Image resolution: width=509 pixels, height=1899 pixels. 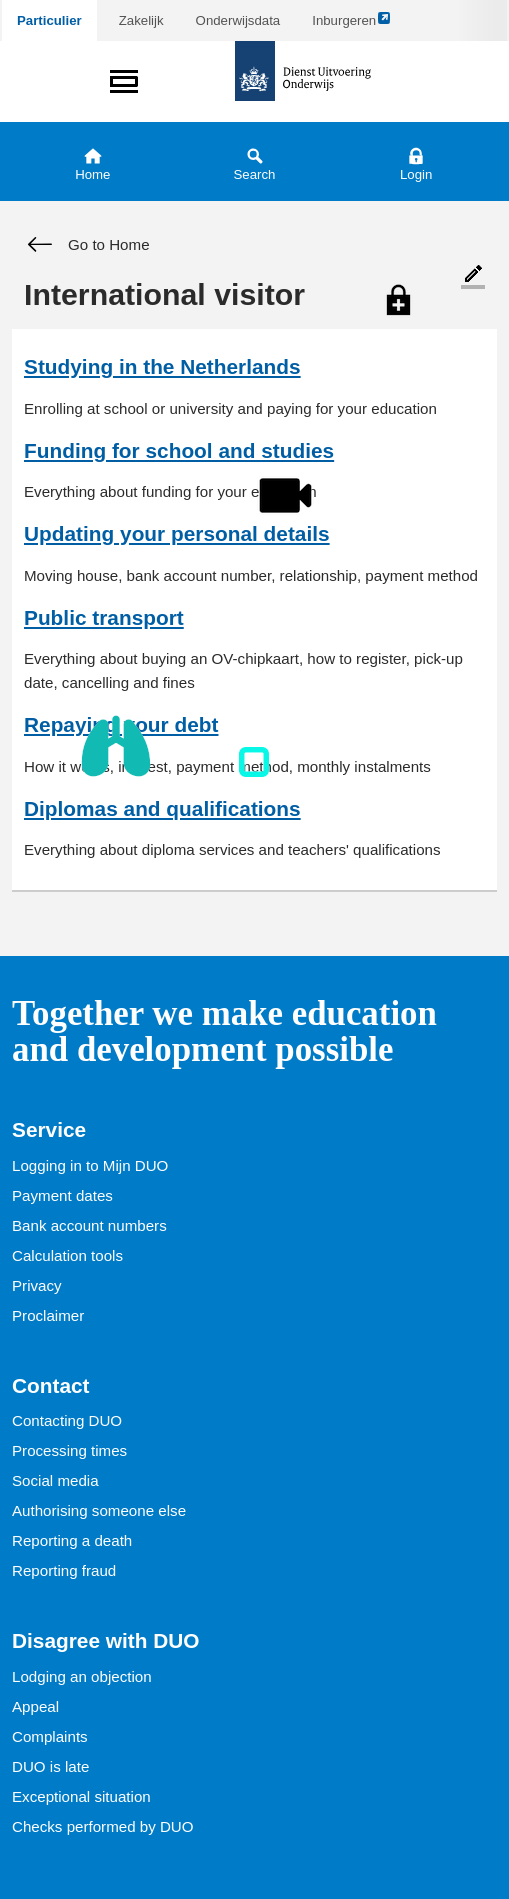 What do you see at coordinates (398, 300) in the screenshot?
I see `indicates enhanced or additional security protection` at bounding box center [398, 300].